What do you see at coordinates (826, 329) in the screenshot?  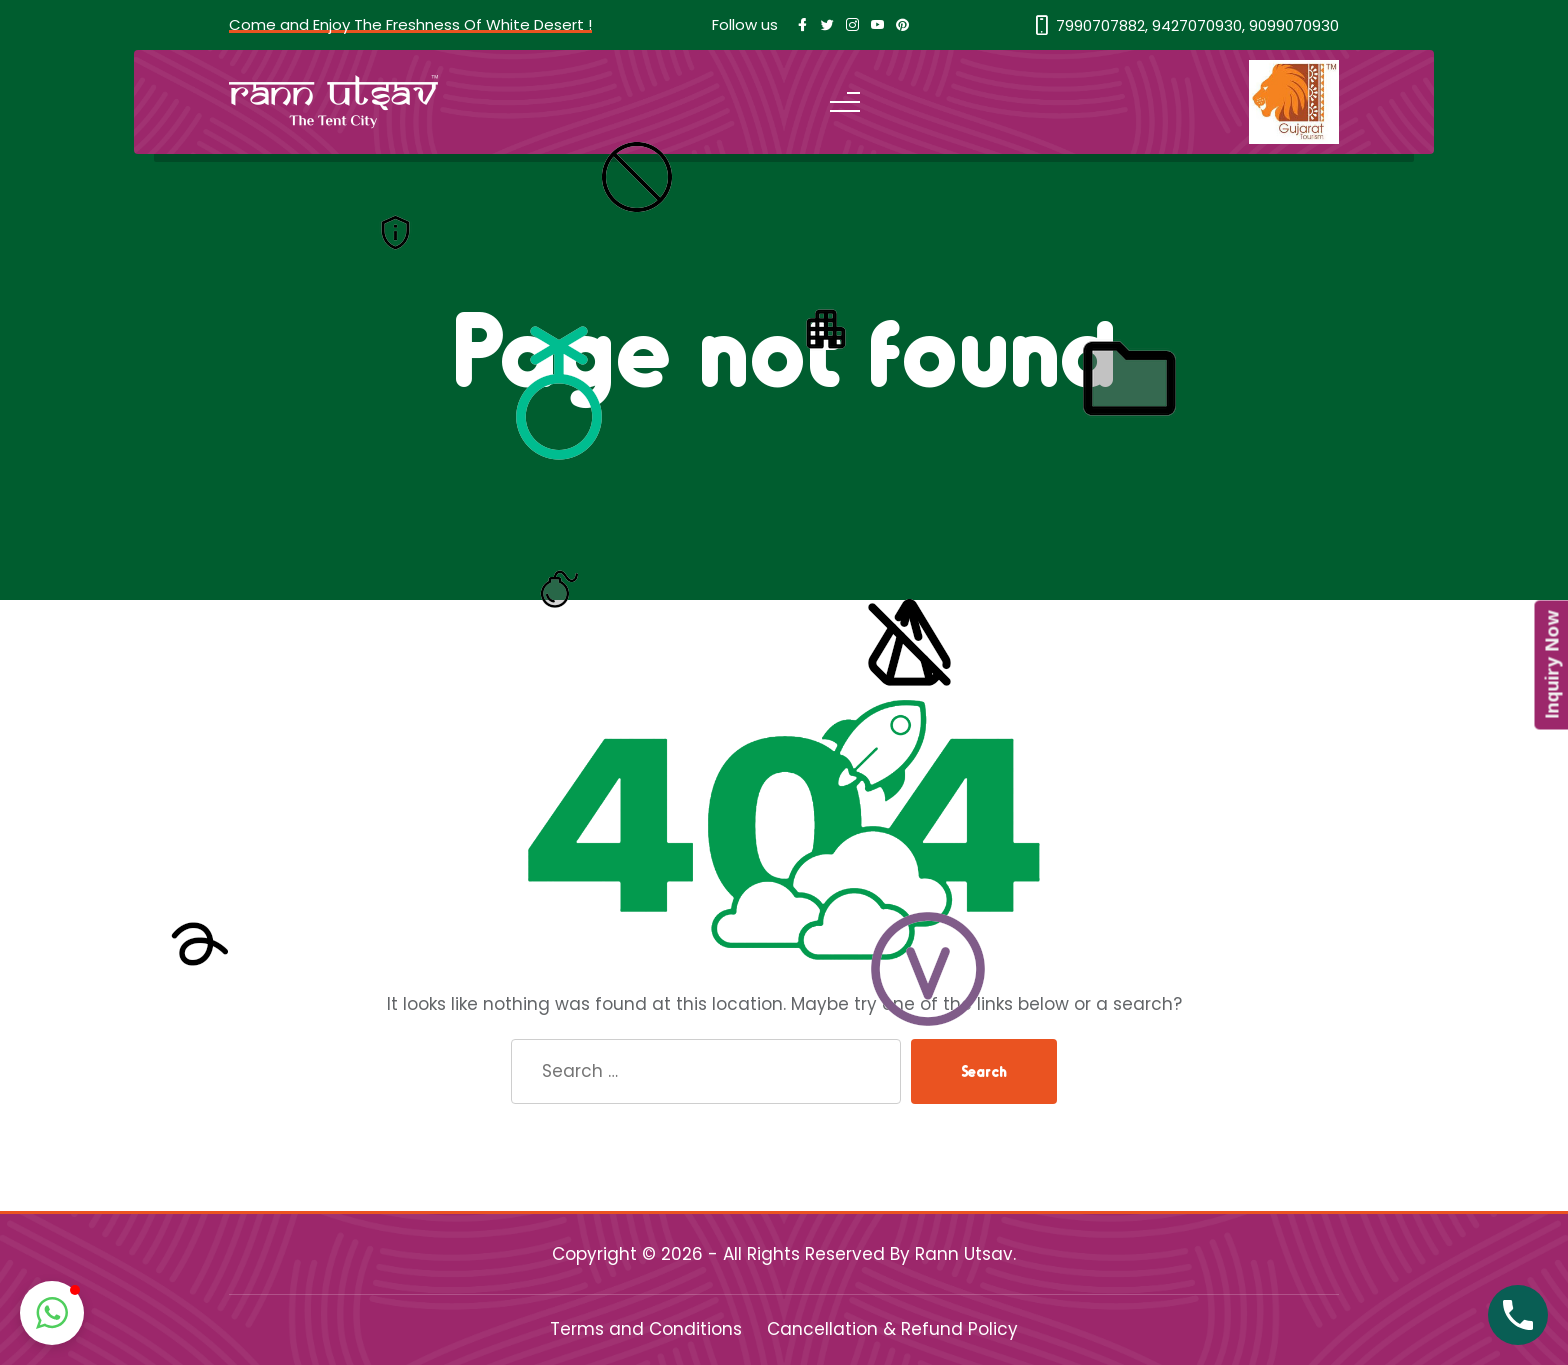 I see `view apartment listings` at bounding box center [826, 329].